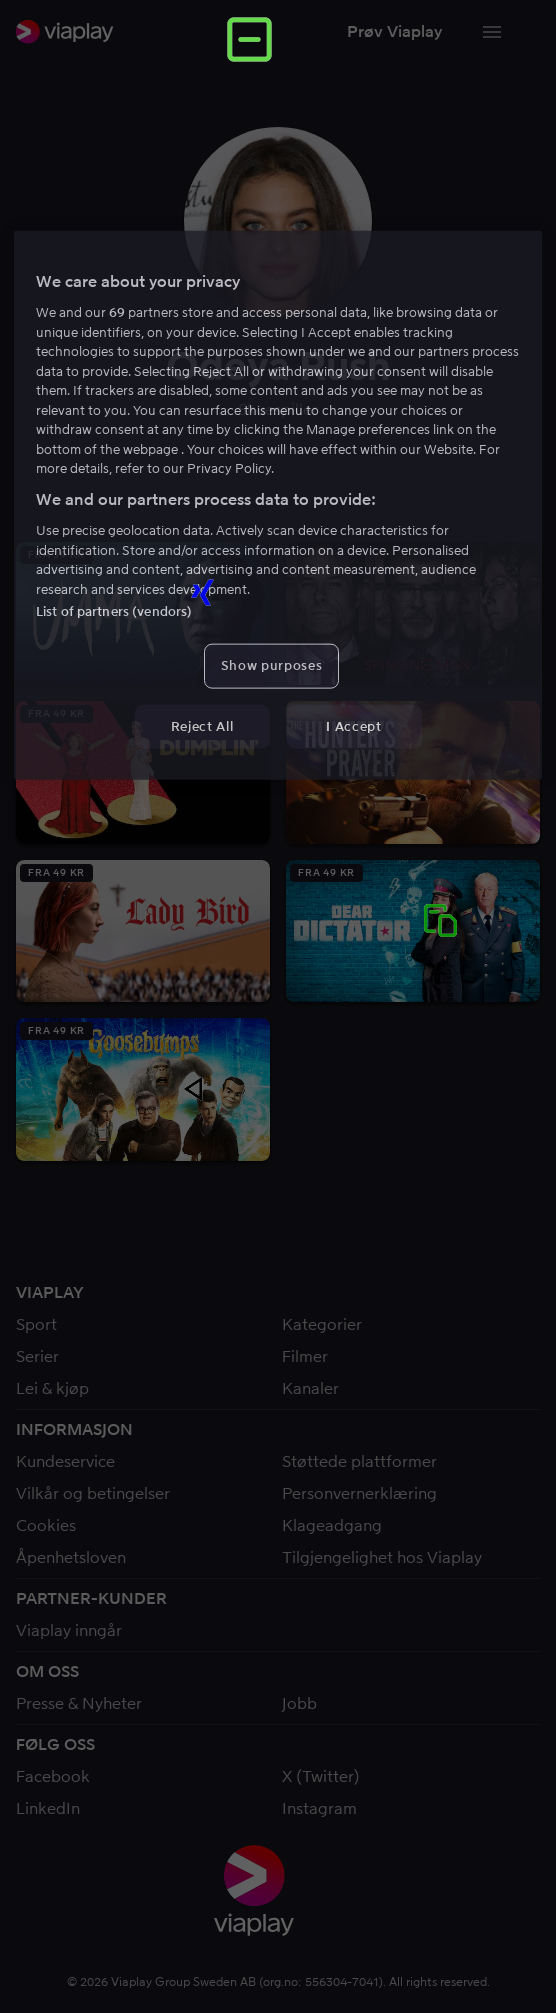  What do you see at coordinates (202, 592) in the screenshot?
I see `link to xing professional network profile` at bounding box center [202, 592].